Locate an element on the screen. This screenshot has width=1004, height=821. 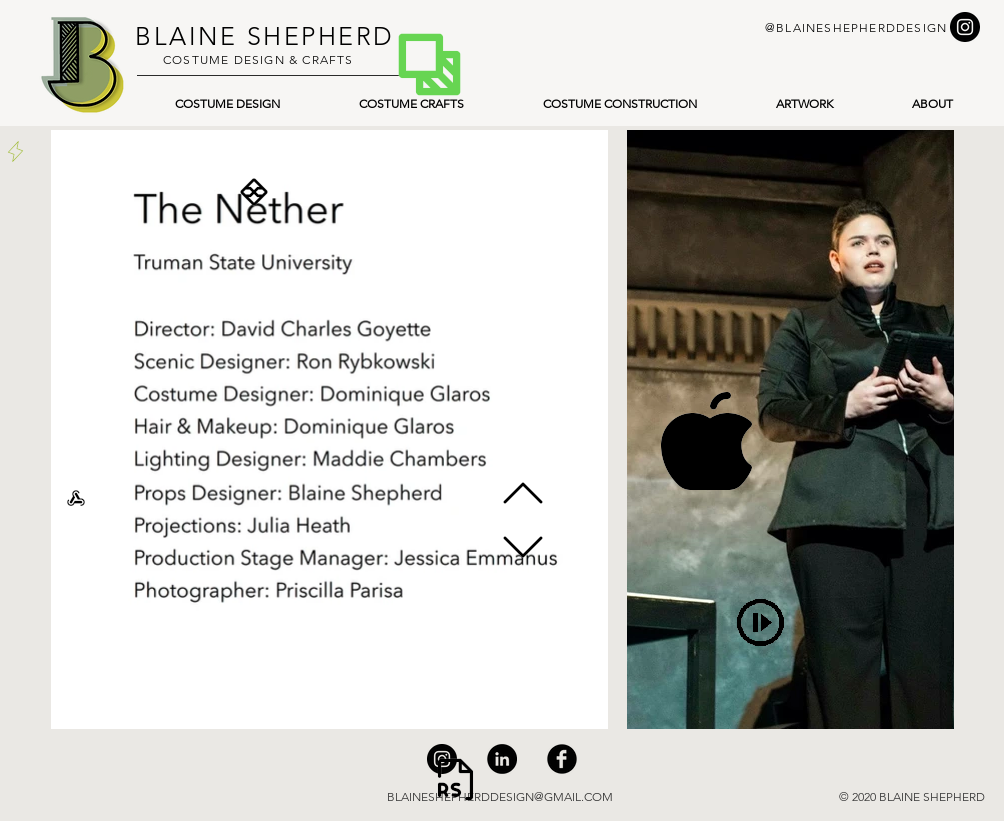
pay with Pix instant payment system is located at coordinates (254, 192).